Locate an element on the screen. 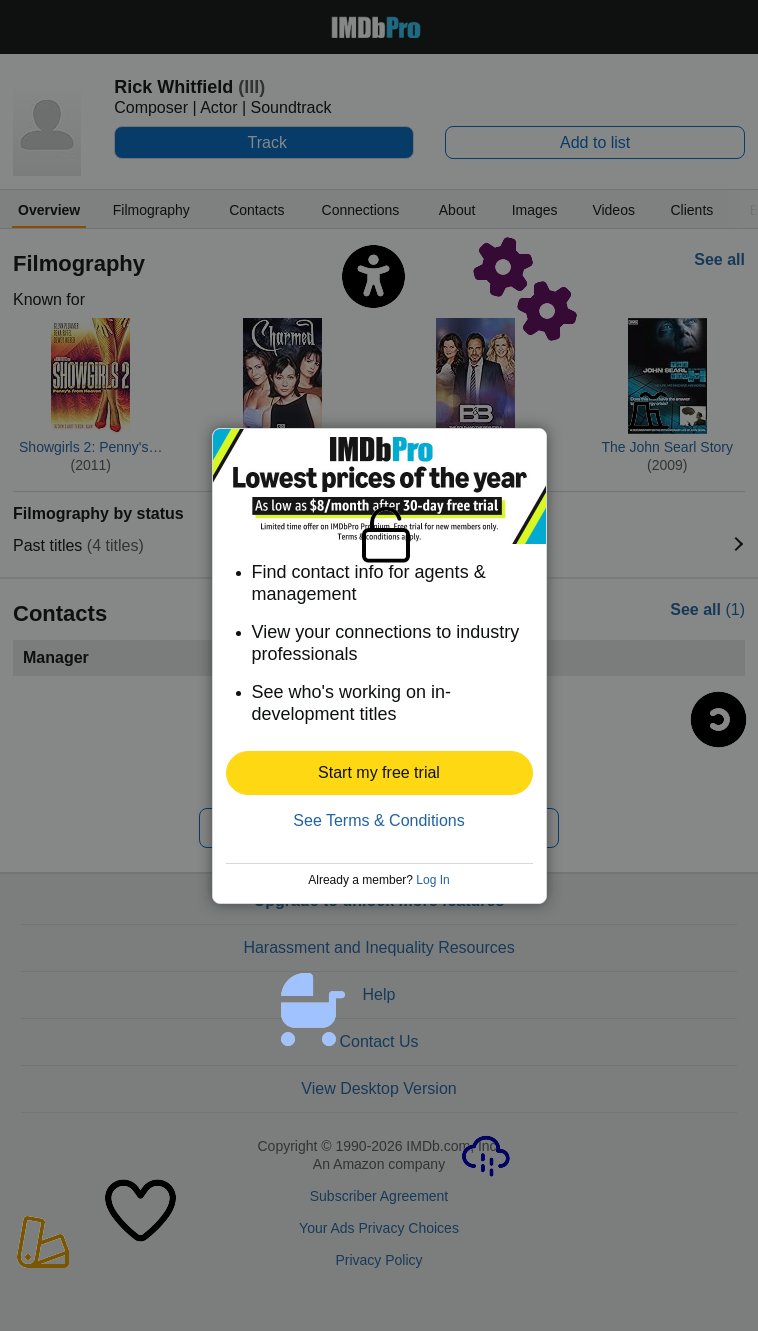  access settings or preferences is located at coordinates (525, 289).